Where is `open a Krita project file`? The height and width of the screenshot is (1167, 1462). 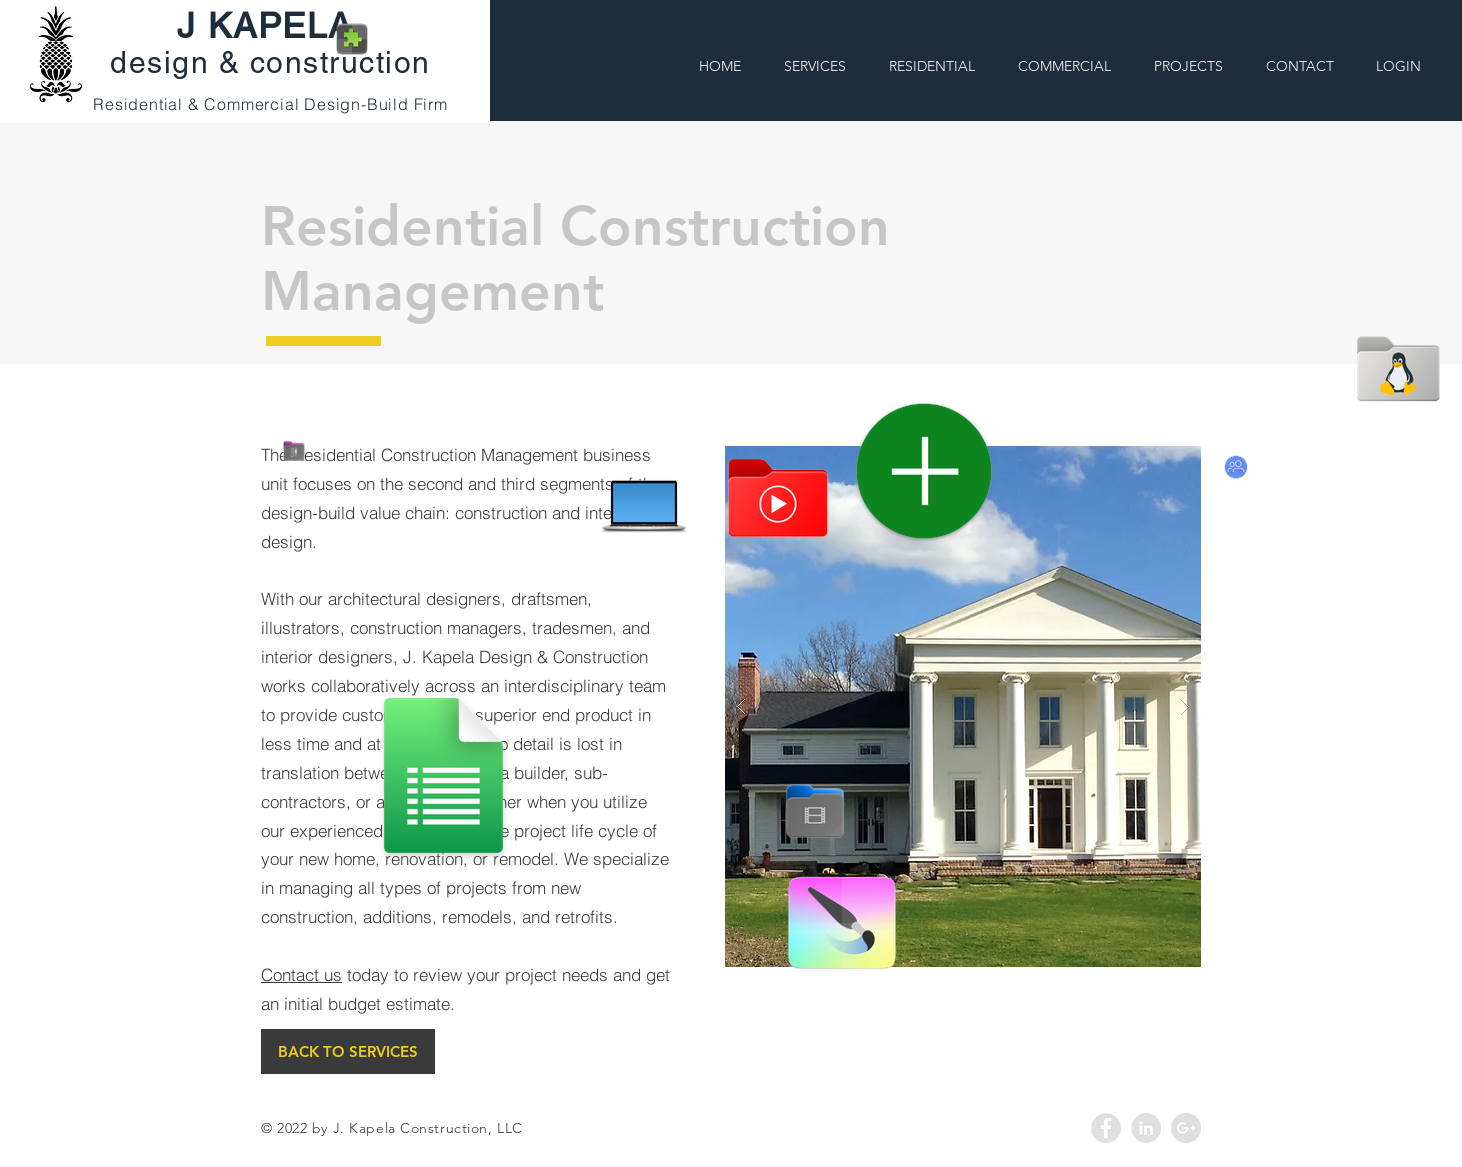 open a Krita project file is located at coordinates (842, 919).